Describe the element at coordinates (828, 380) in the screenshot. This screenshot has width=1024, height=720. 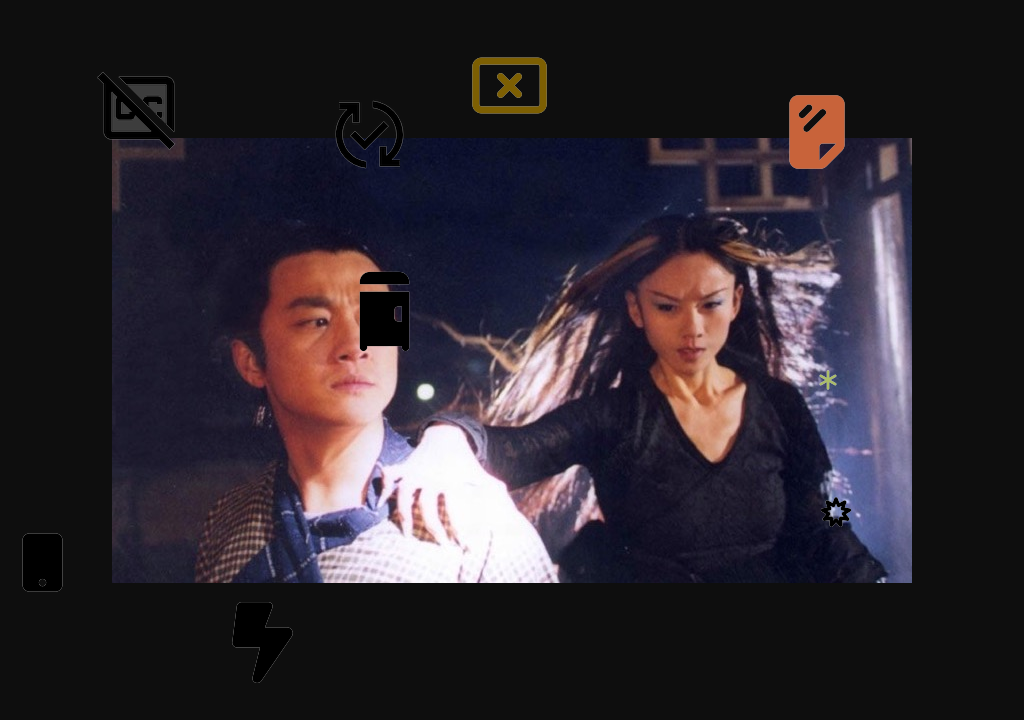
I see `indicates a required field in a form` at that location.